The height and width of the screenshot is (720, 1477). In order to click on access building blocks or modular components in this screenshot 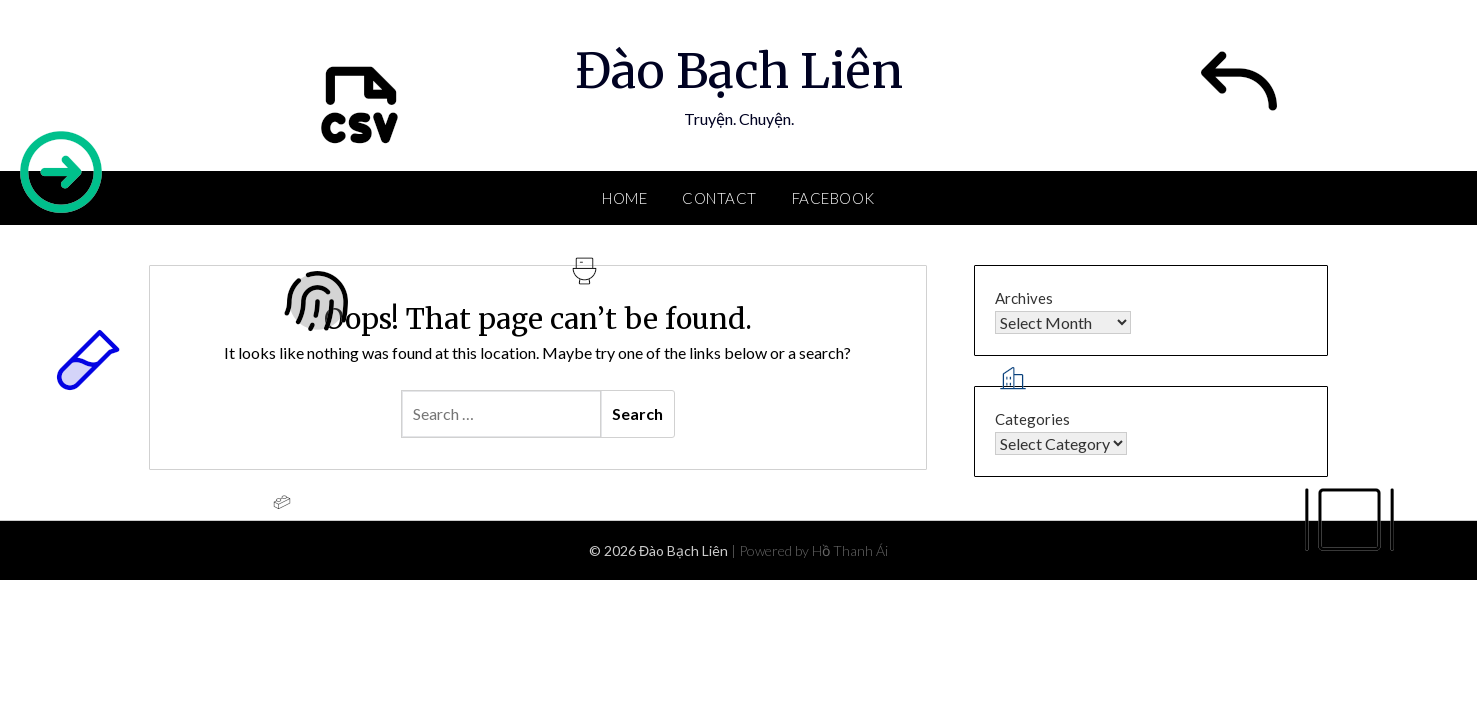, I will do `click(282, 502)`.